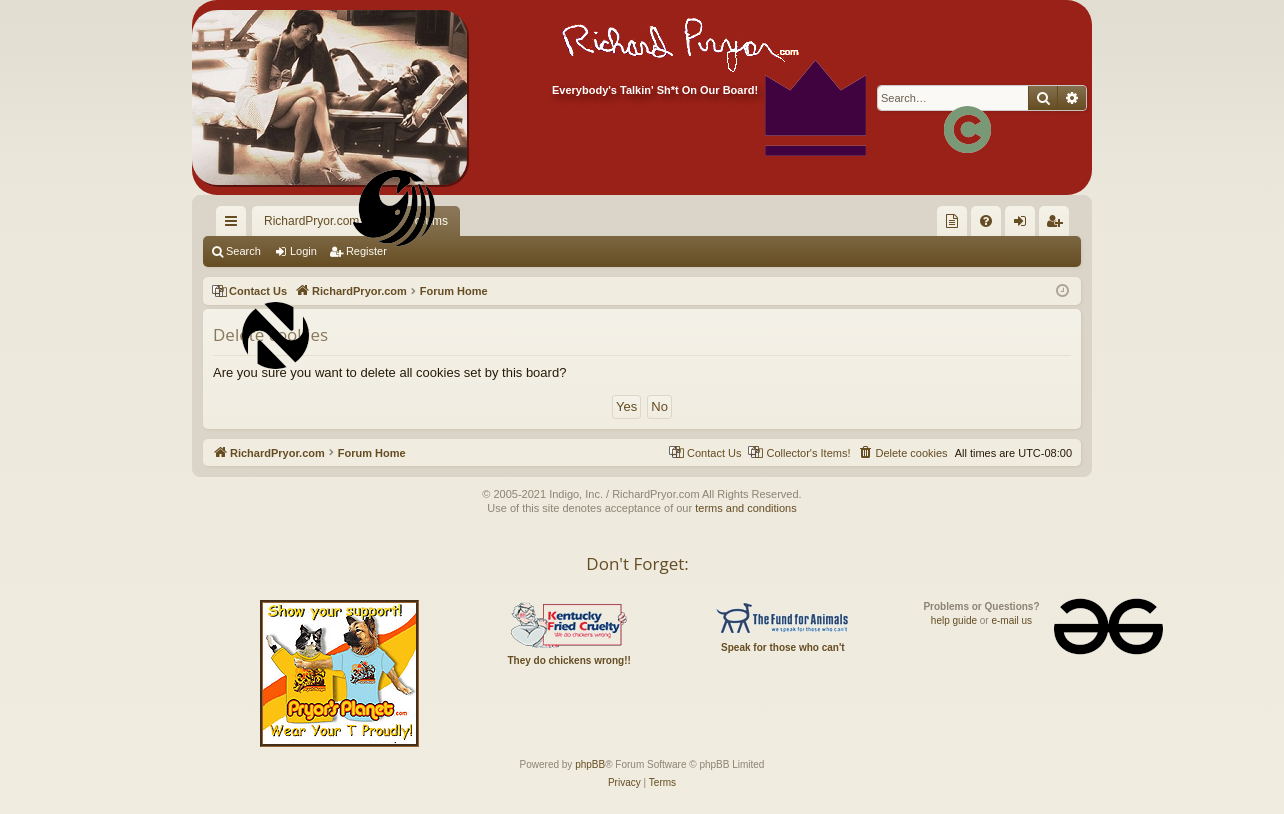 This screenshot has width=1284, height=814. Describe the element at coordinates (394, 208) in the screenshot. I see `sonar brand logo` at that location.